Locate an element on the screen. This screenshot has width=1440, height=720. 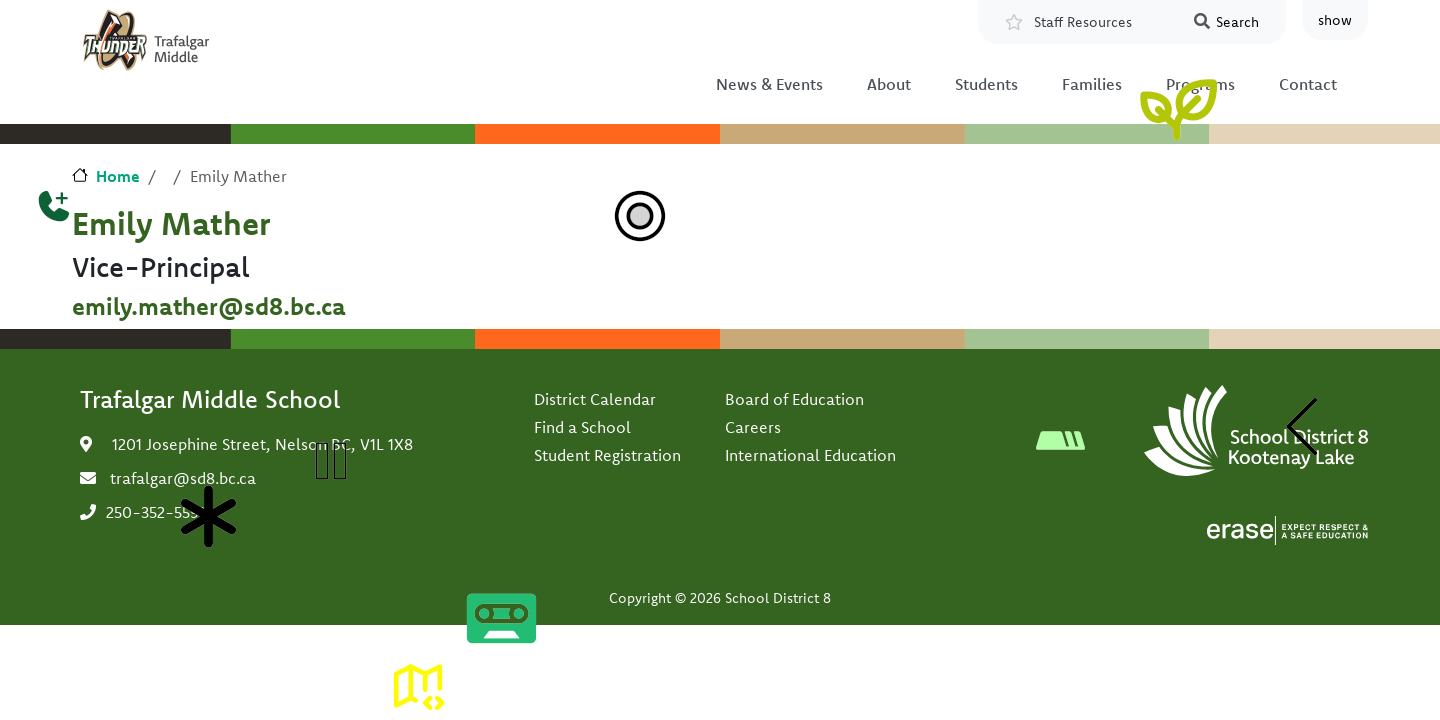
switch between open browser tabs is located at coordinates (1060, 440).